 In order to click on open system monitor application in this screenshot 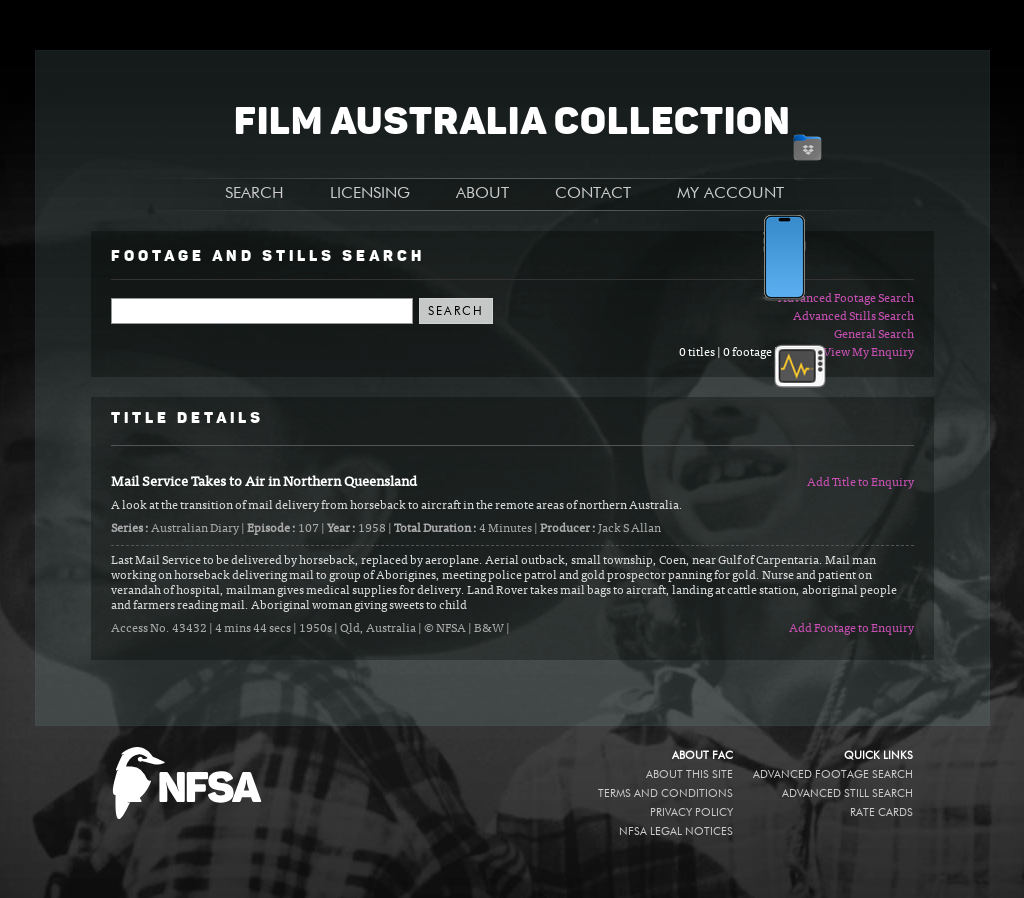, I will do `click(800, 366)`.